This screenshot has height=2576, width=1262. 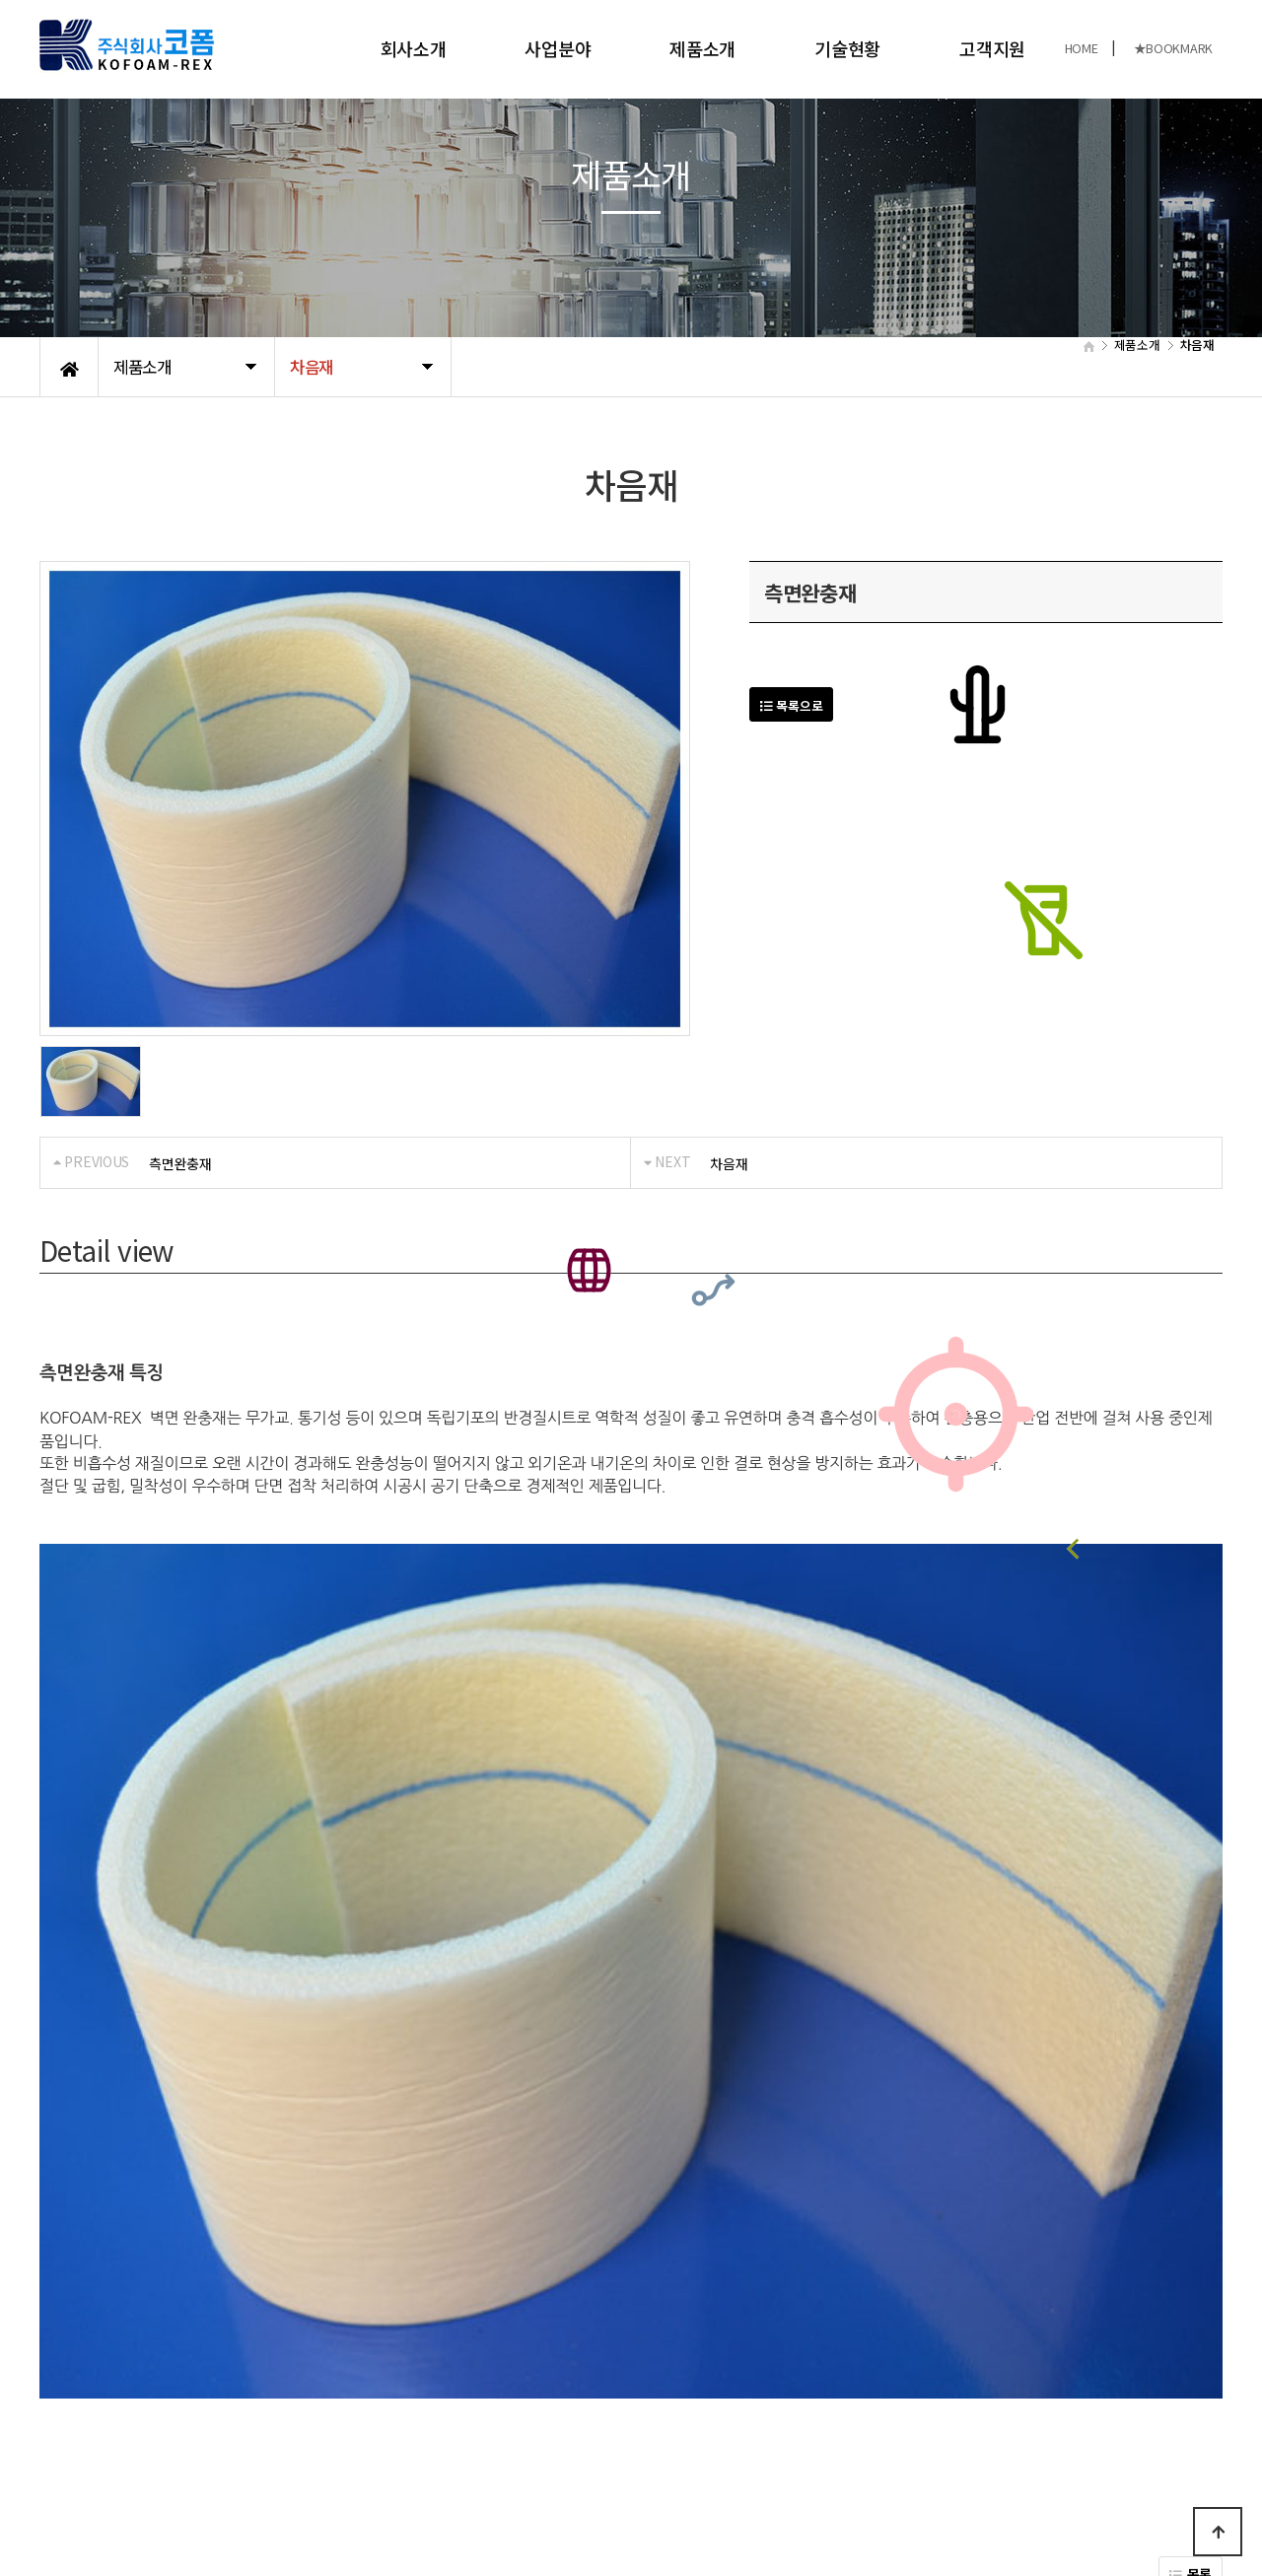 What do you see at coordinates (1073, 1549) in the screenshot?
I see `go back to the previous screen` at bounding box center [1073, 1549].